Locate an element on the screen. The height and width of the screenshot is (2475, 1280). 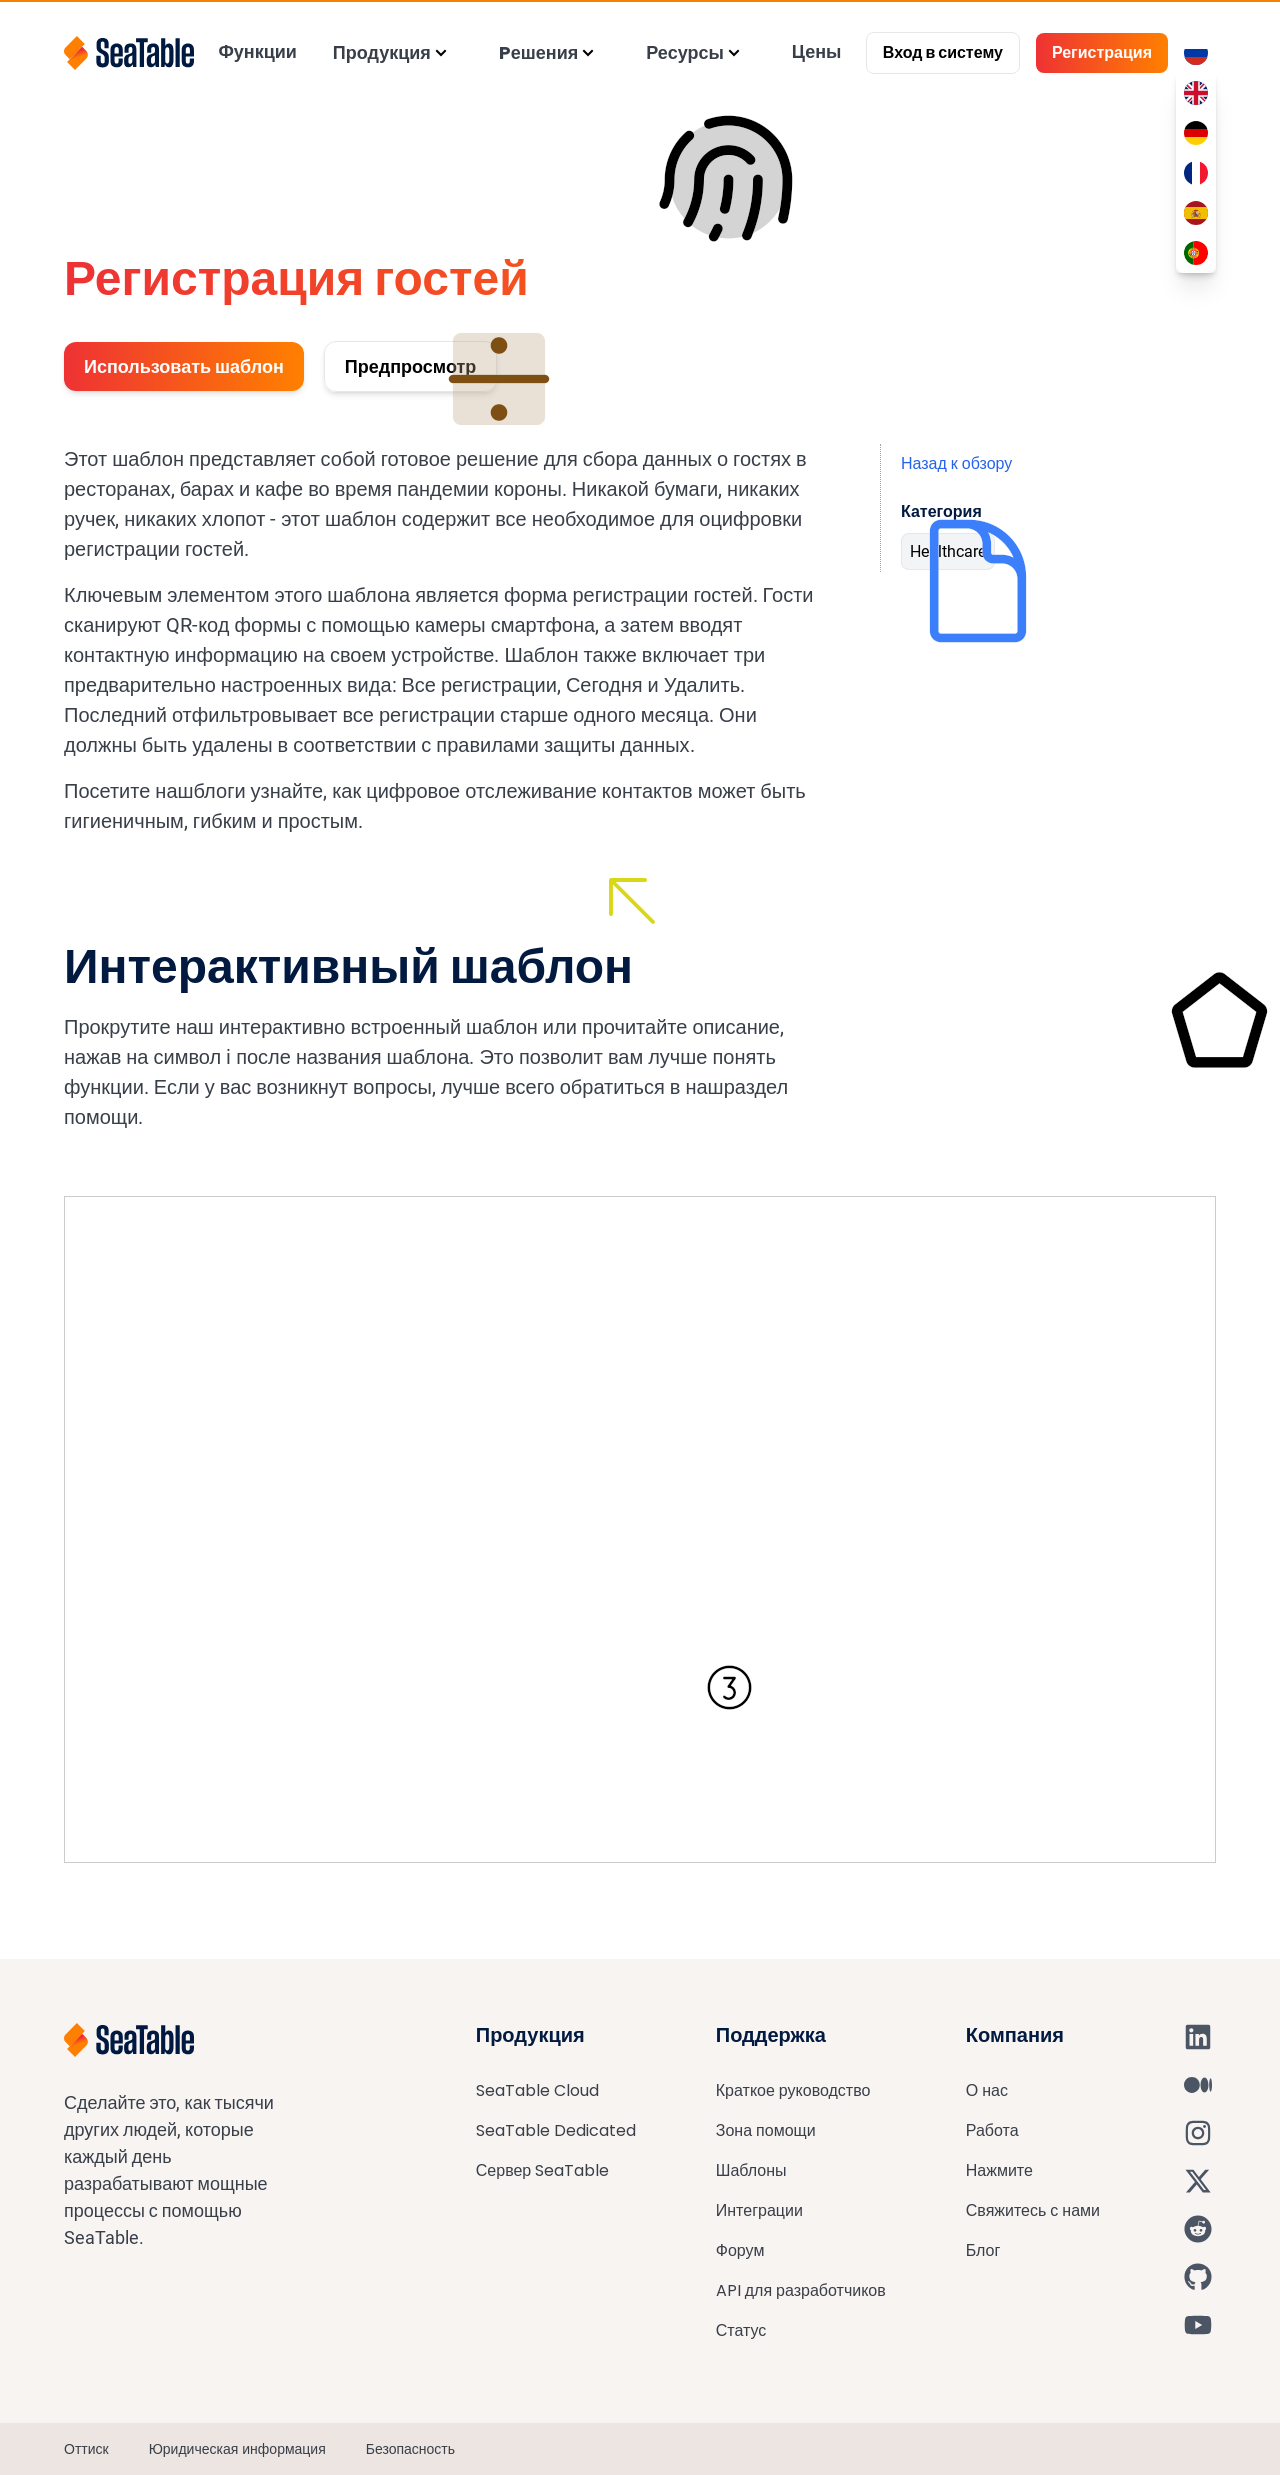
authenticate with fingerprint is located at coordinates (728, 179).